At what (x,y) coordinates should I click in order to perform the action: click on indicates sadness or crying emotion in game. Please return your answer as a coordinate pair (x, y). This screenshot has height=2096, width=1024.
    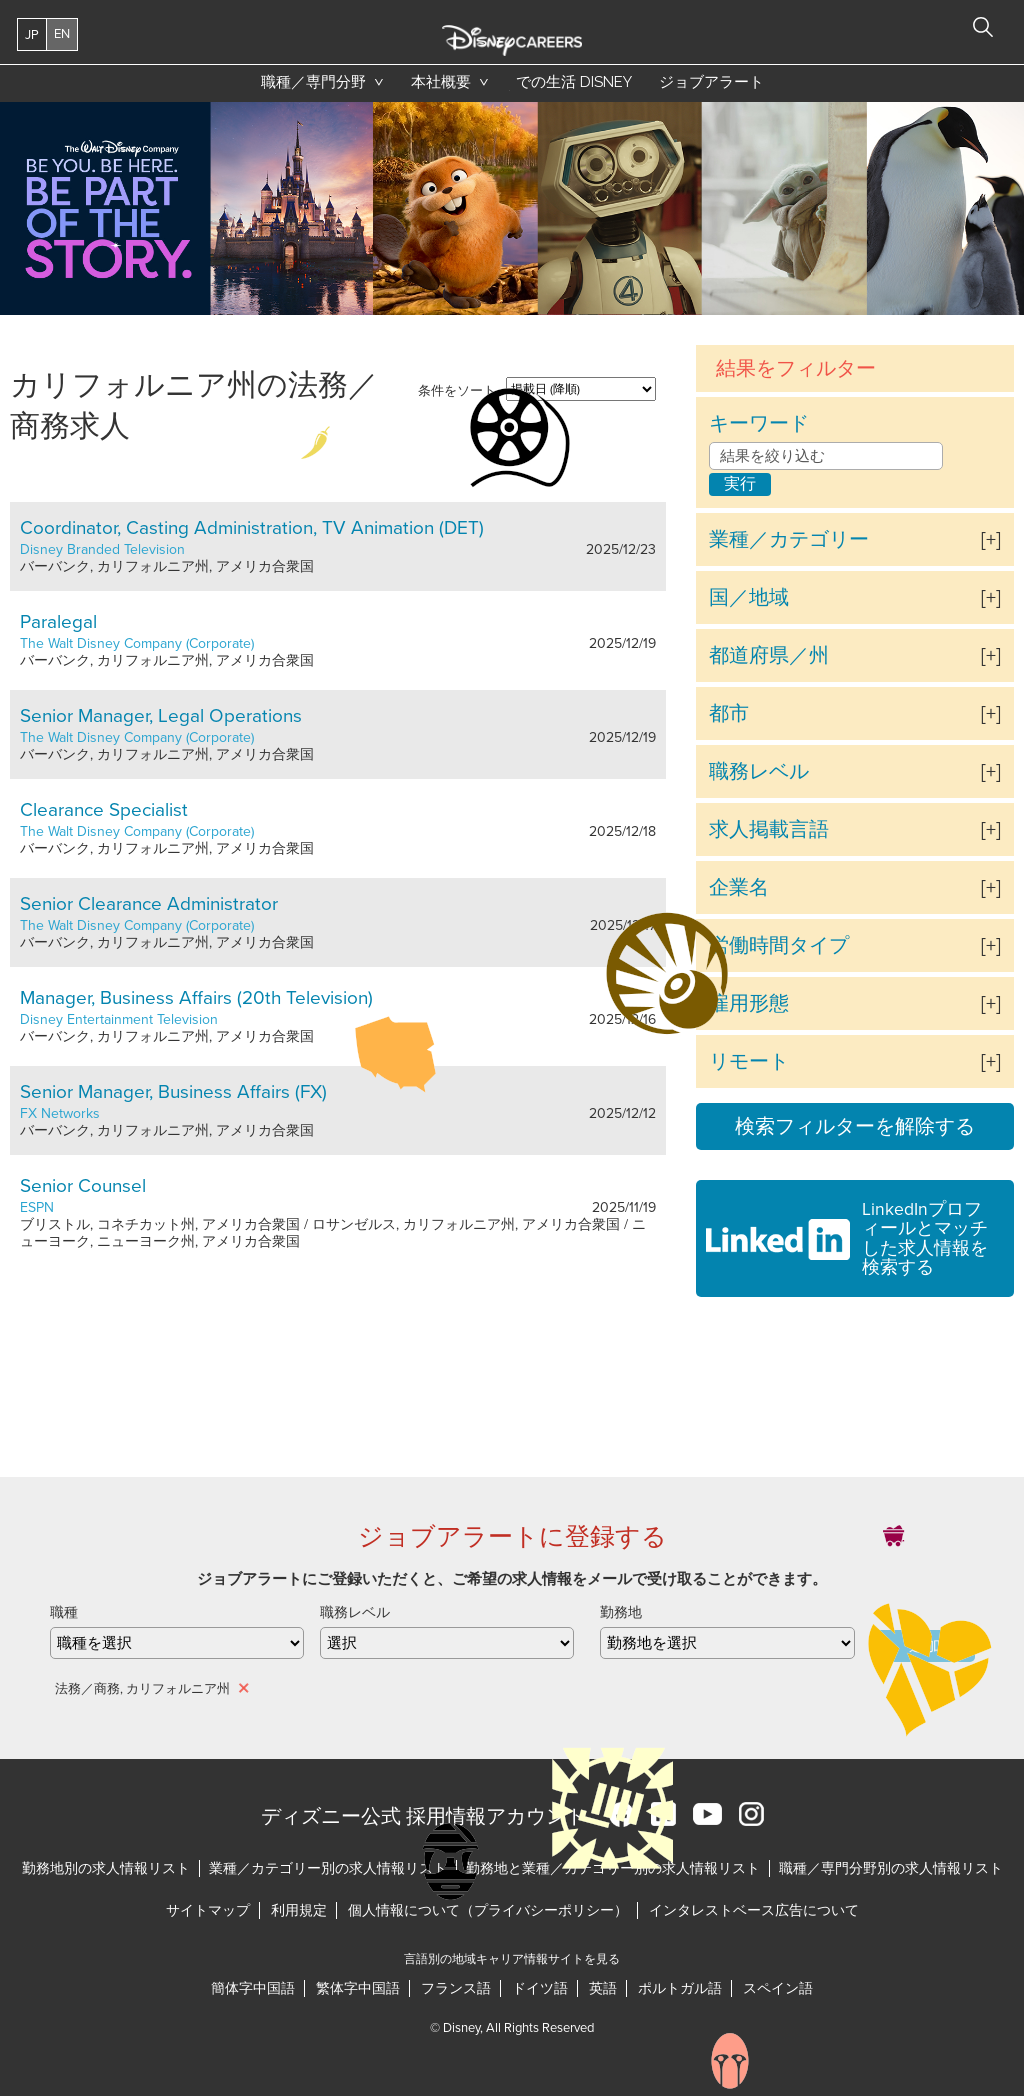
    Looking at the image, I should click on (730, 2061).